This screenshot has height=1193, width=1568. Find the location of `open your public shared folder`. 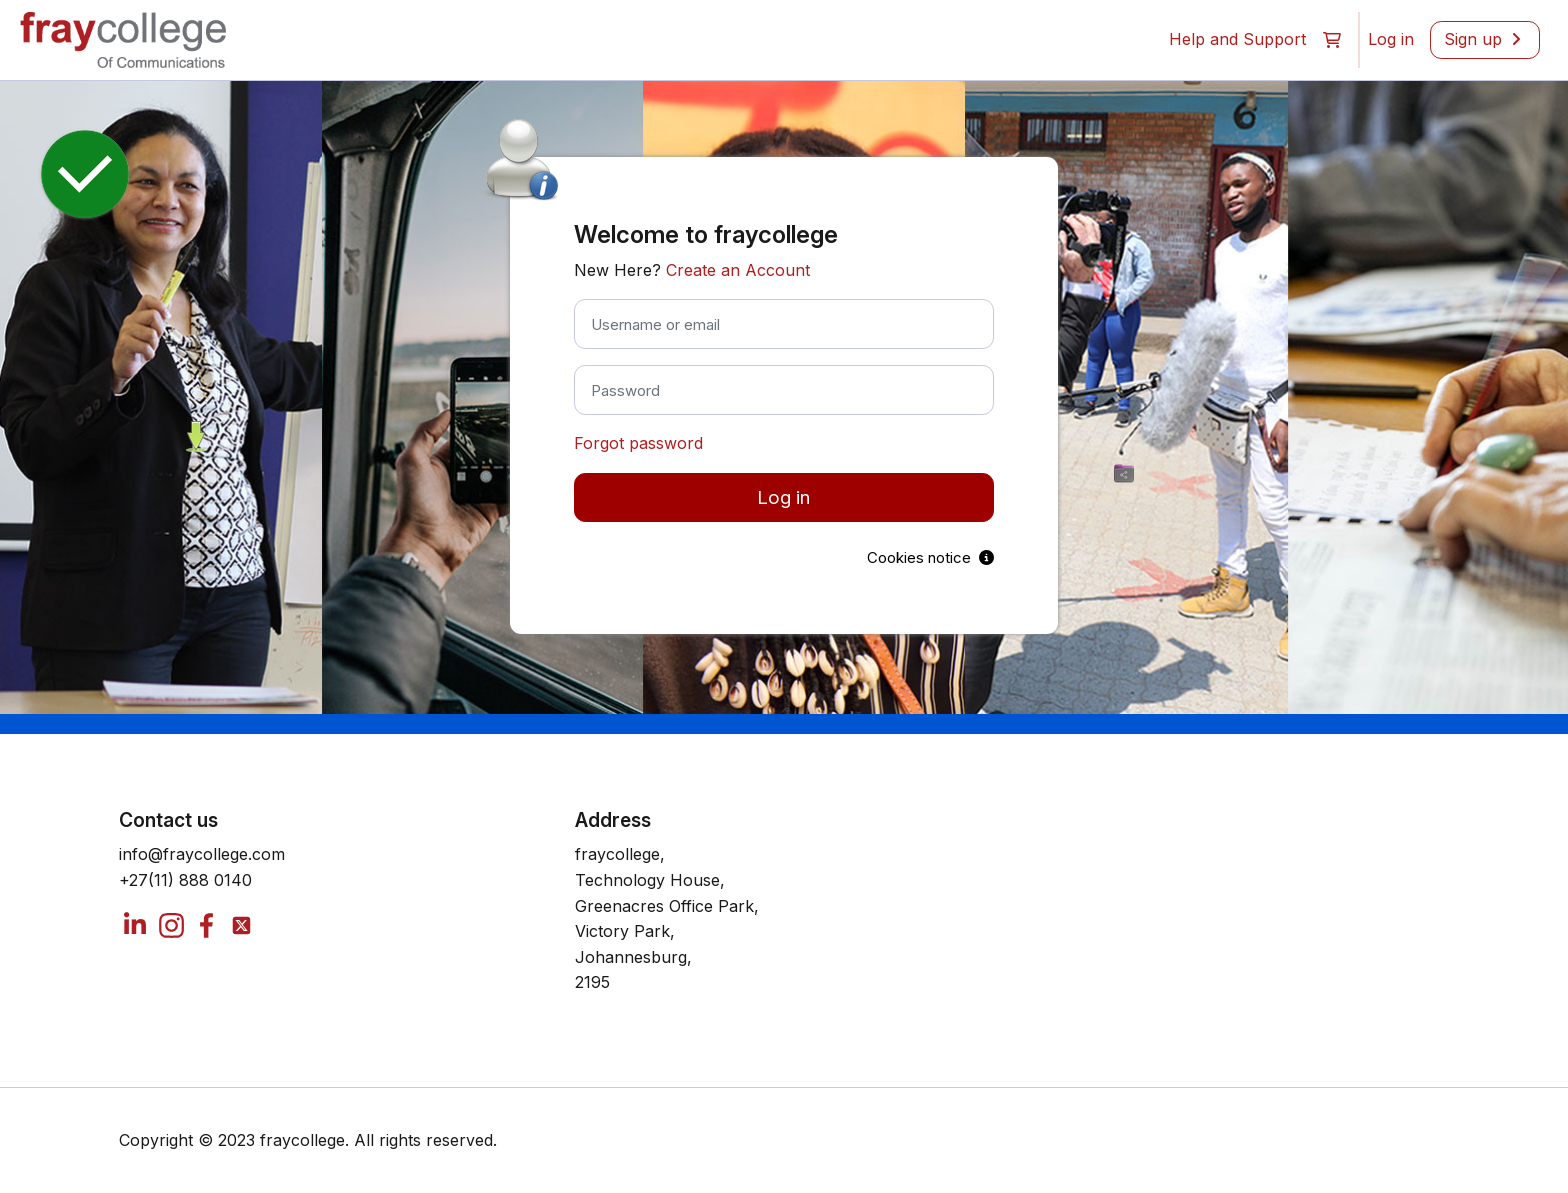

open your public shared folder is located at coordinates (1124, 473).